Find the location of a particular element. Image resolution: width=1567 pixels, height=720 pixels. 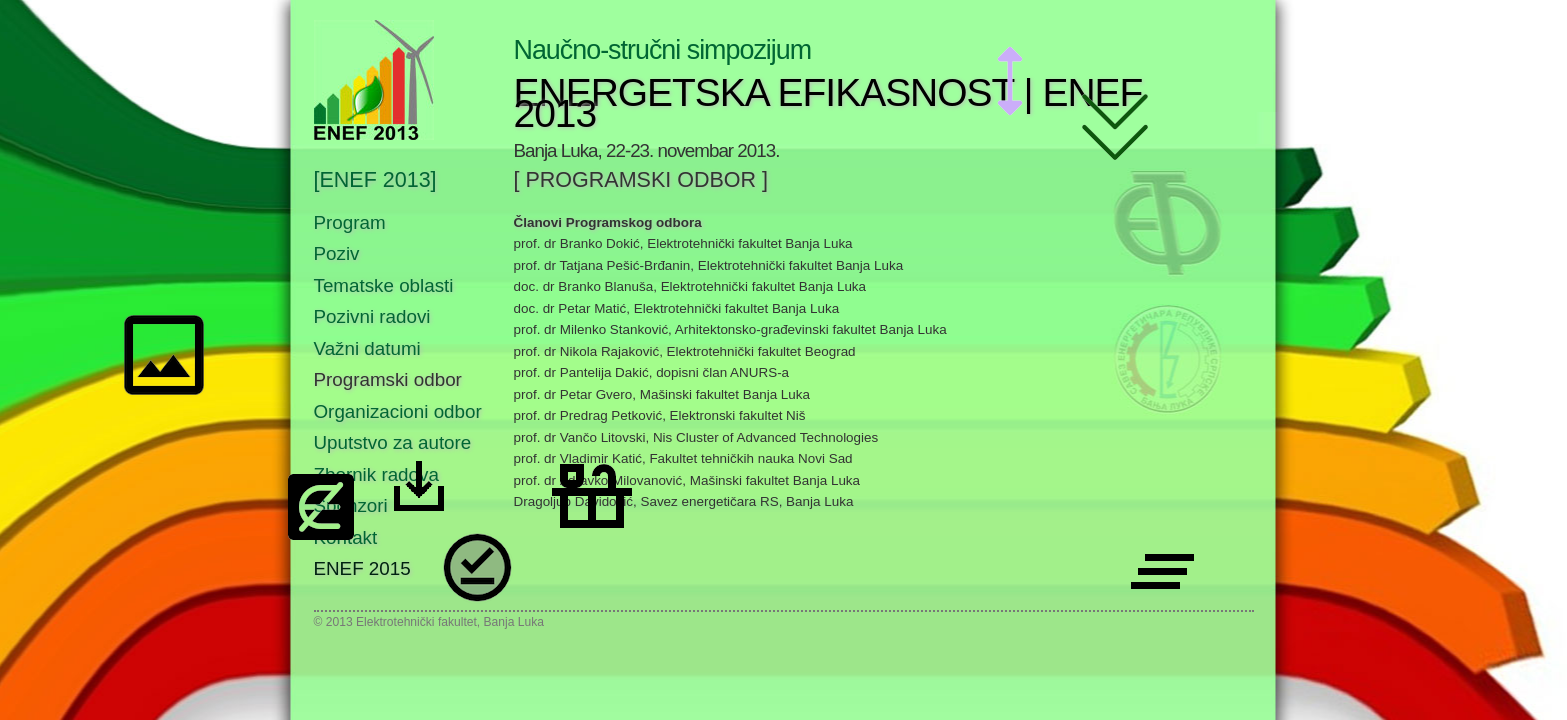

view photos or images is located at coordinates (164, 355).